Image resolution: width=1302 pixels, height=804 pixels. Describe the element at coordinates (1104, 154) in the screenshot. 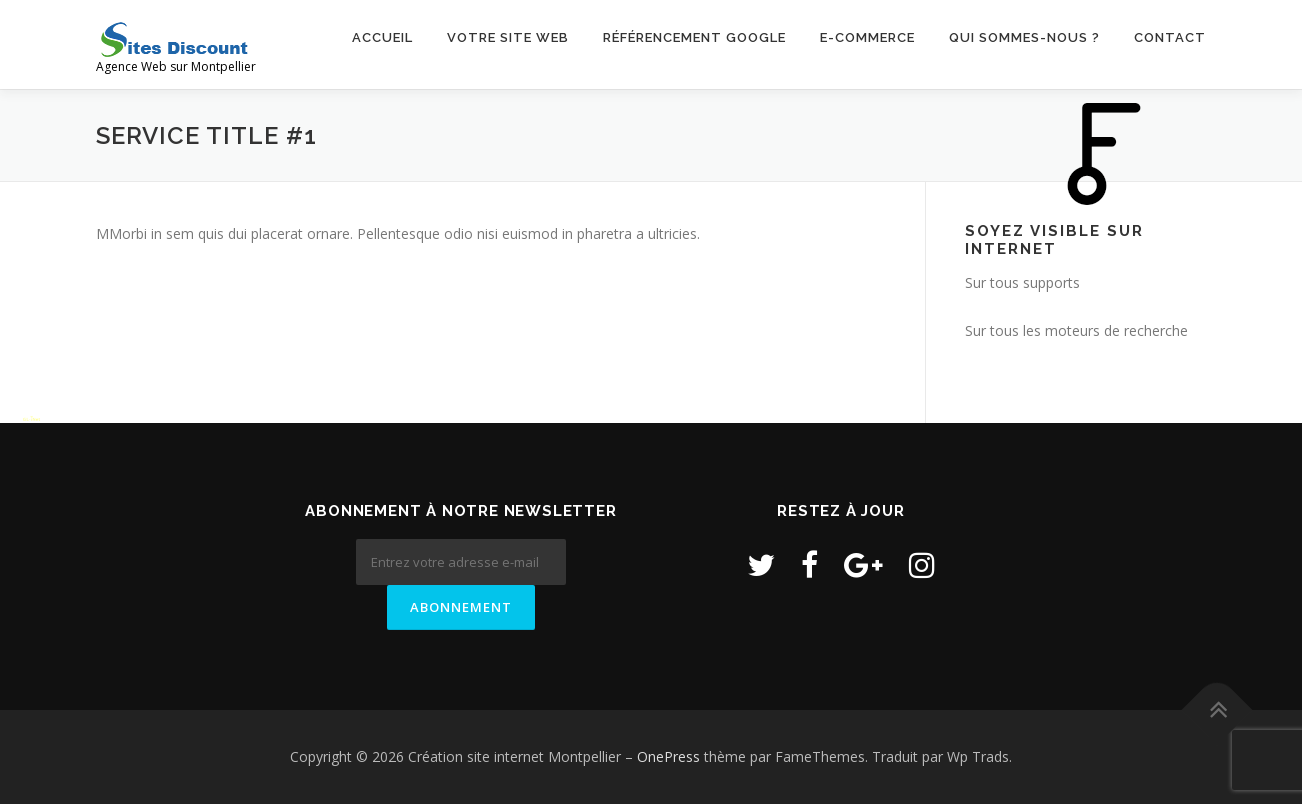

I see `open Electron Fiddle app` at that location.